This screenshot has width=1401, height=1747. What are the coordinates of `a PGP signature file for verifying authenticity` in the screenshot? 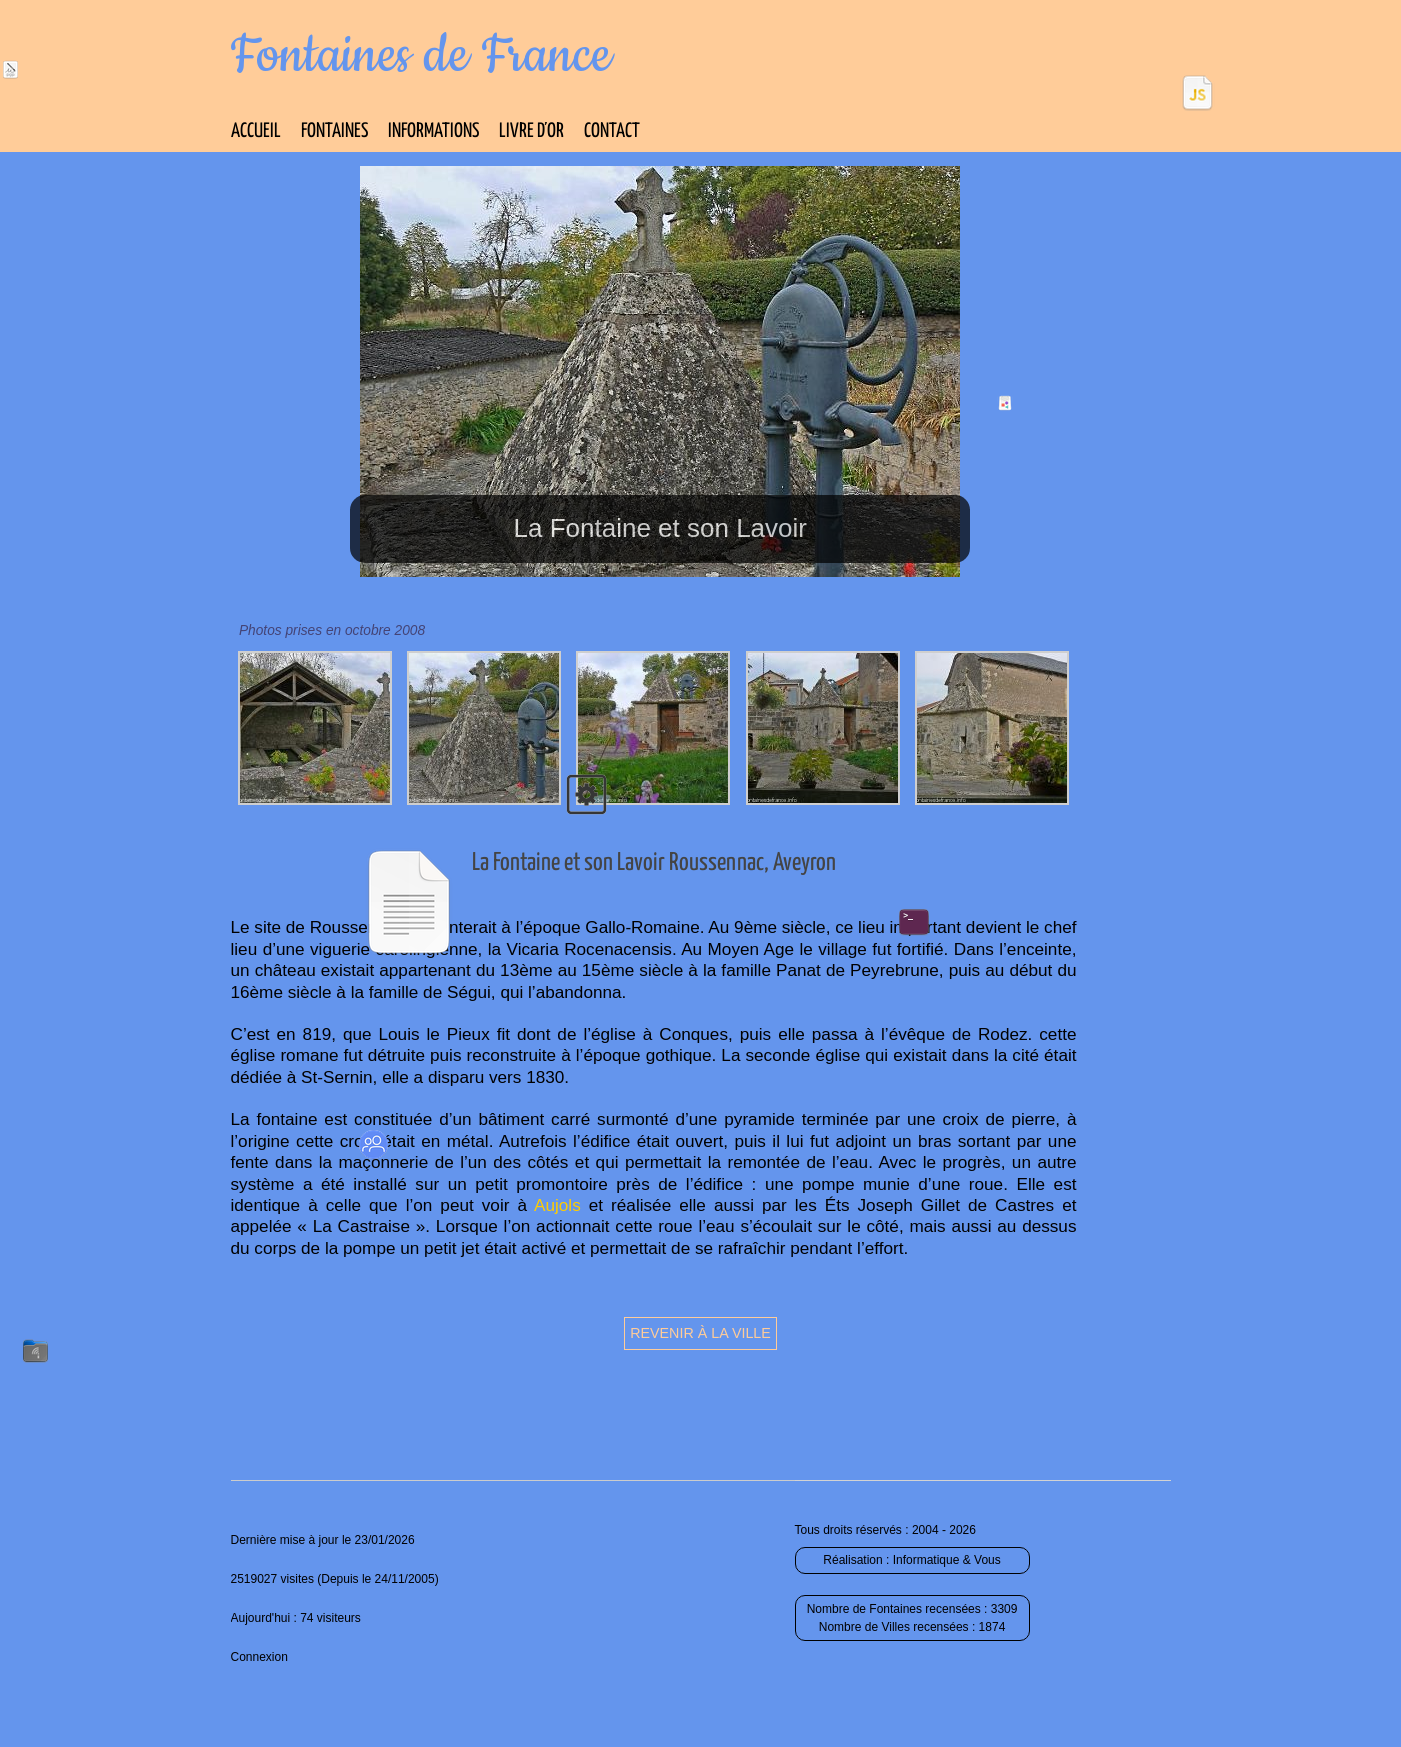 It's located at (10, 69).